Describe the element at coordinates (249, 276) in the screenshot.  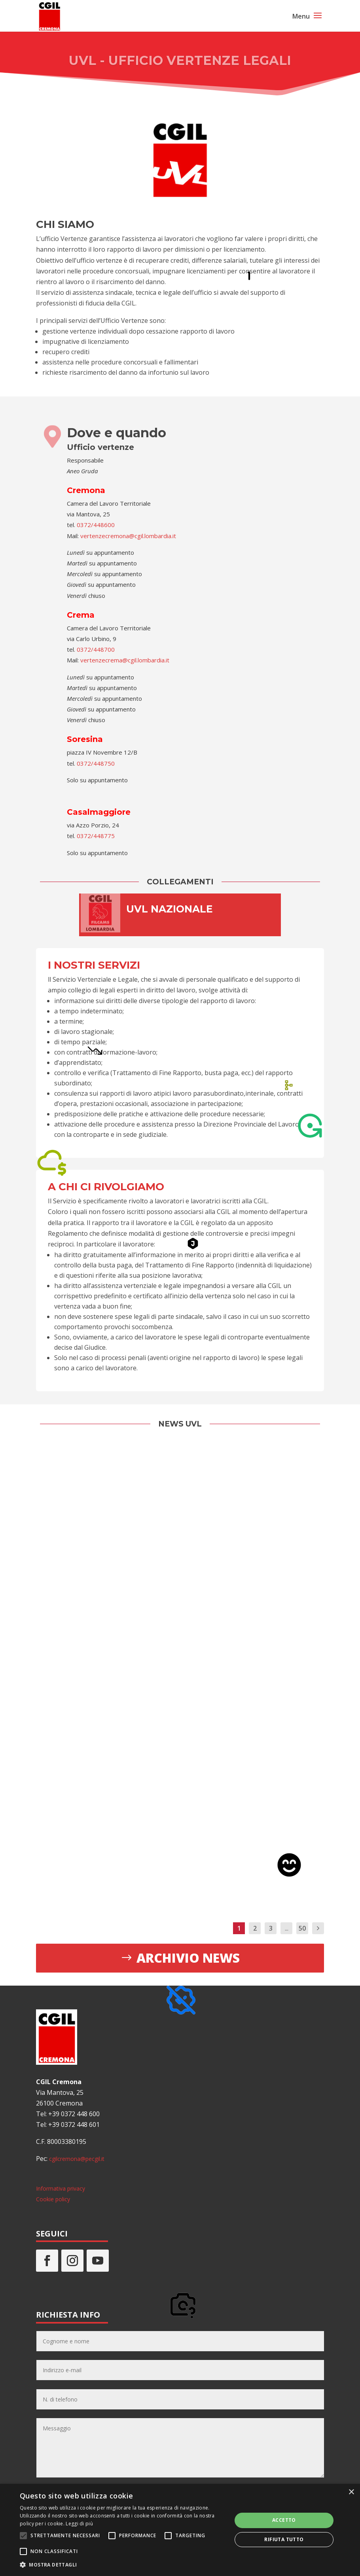
I see `indicates first item or top priority` at that location.